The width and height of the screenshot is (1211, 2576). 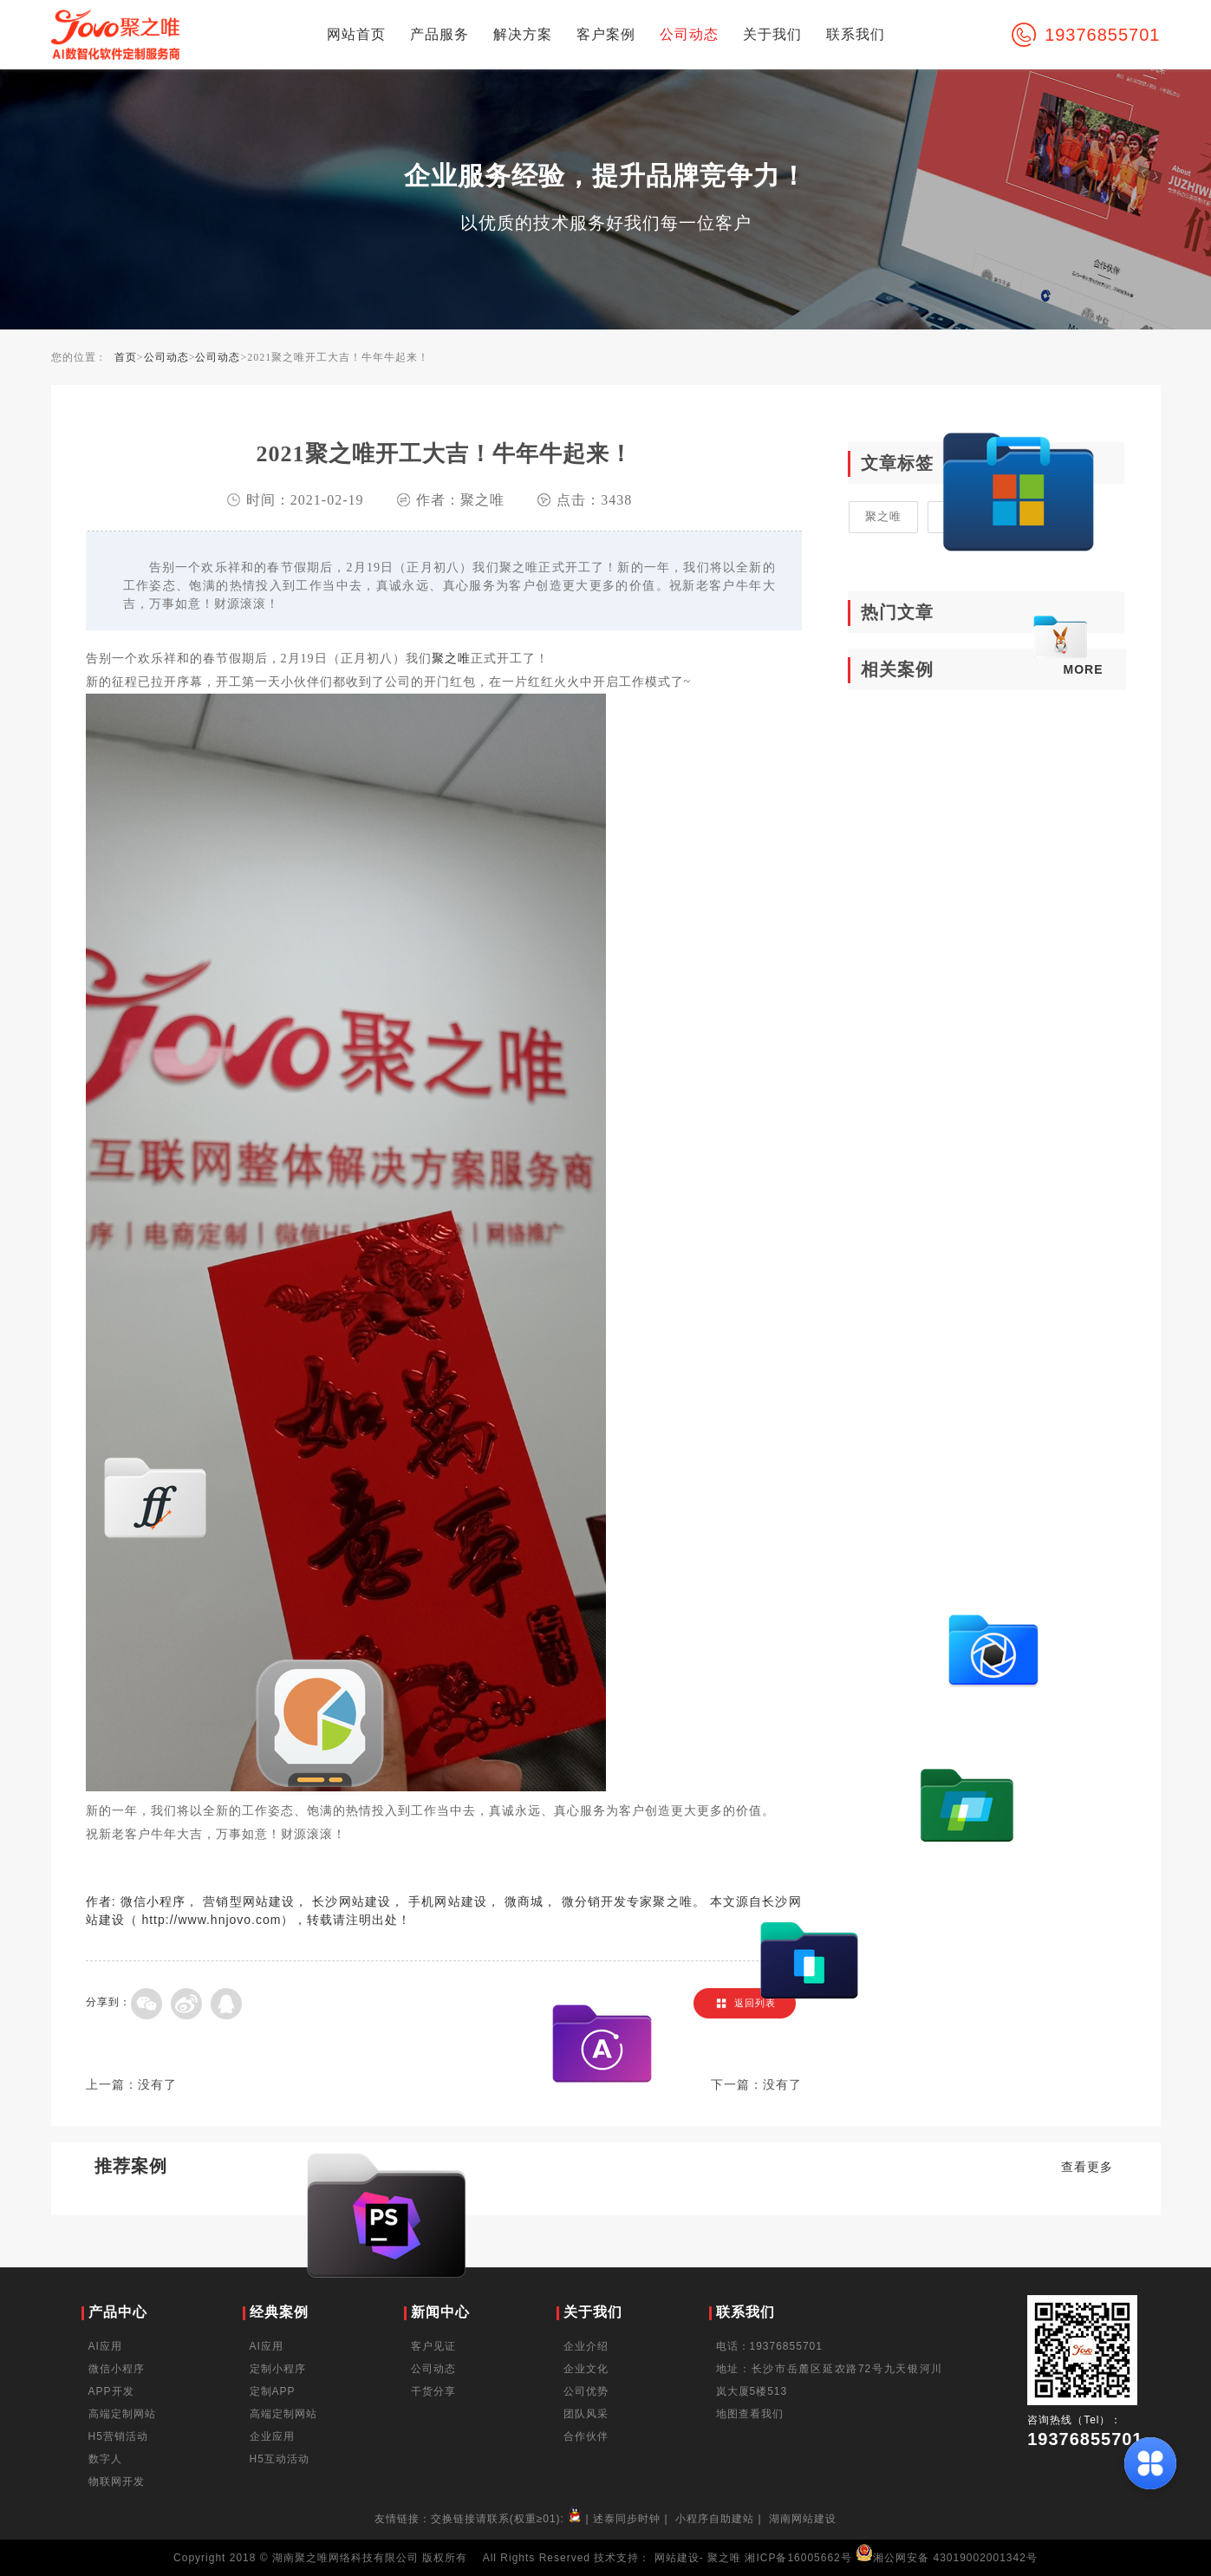 What do you see at coordinates (386, 2220) in the screenshot?
I see `folder containing phpstorm project files` at bounding box center [386, 2220].